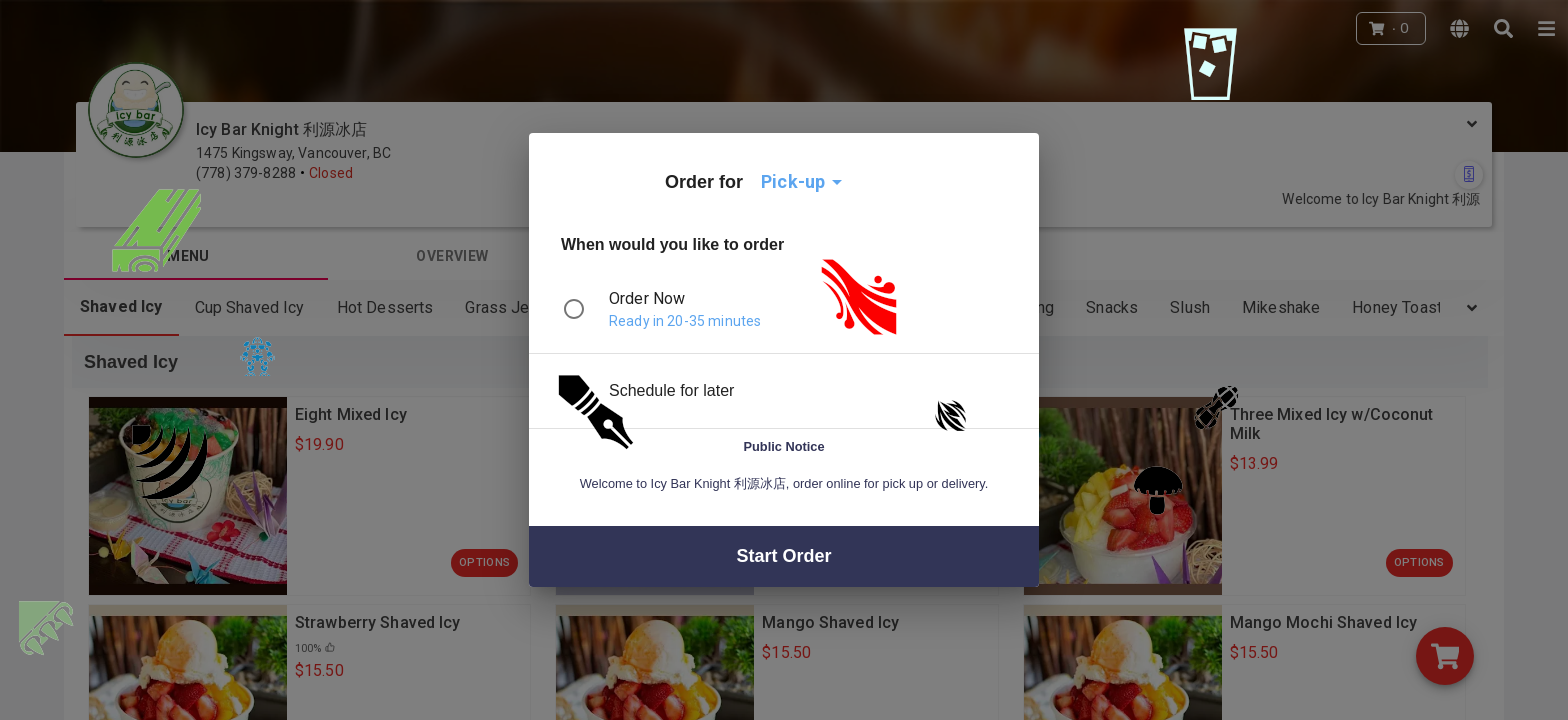  What do you see at coordinates (46, 628) in the screenshot?
I see `launch missile attack or special weapon ability` at bounding box center [46, 628].